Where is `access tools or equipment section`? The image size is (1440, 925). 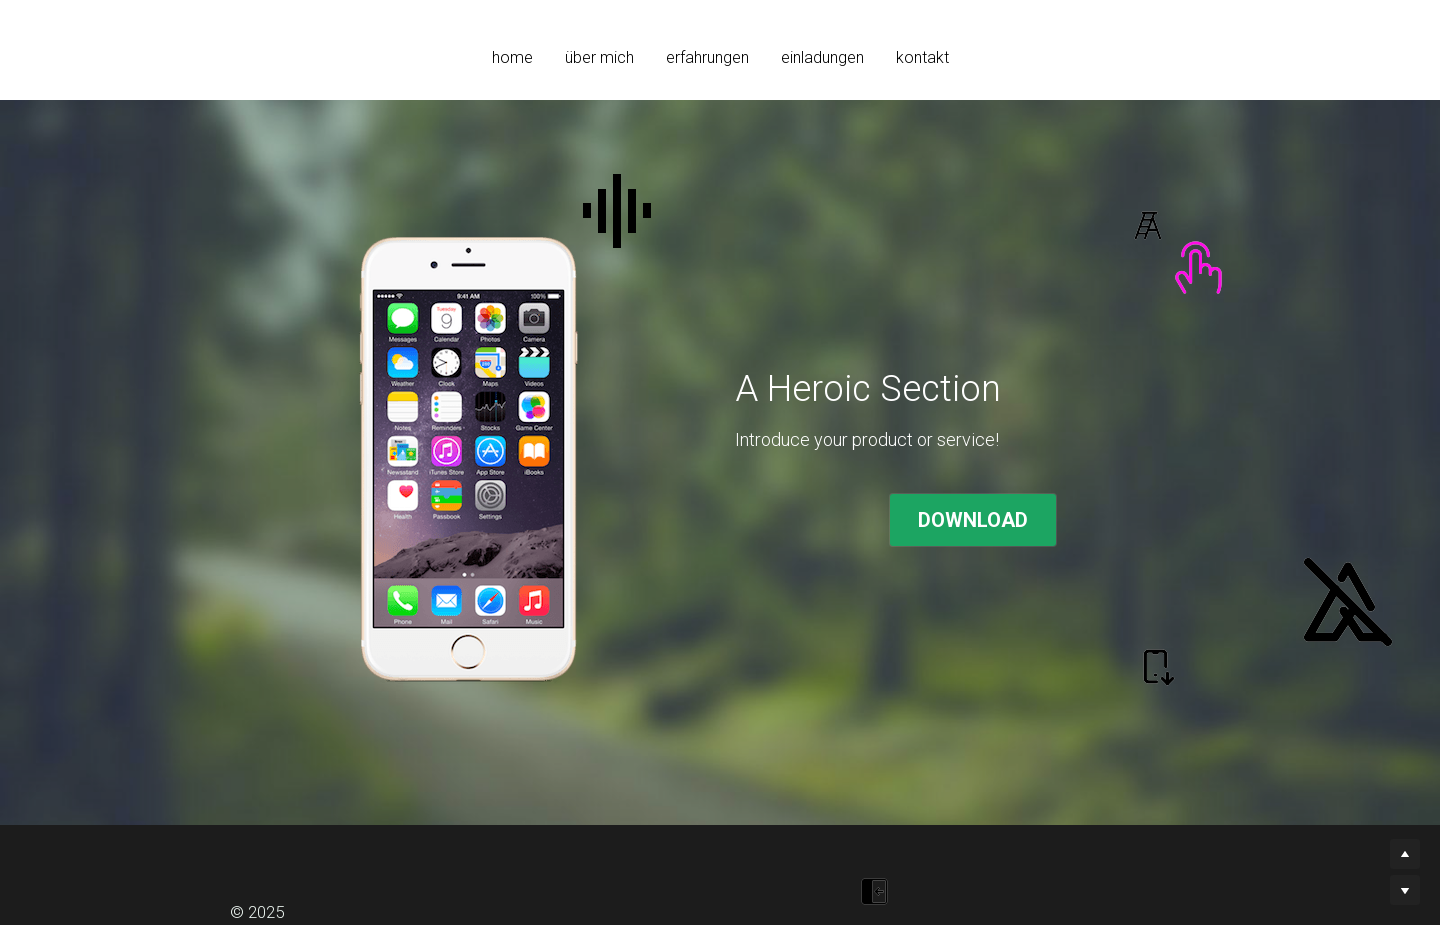 access tools or equipment section is located at coordinates (1148, 225).